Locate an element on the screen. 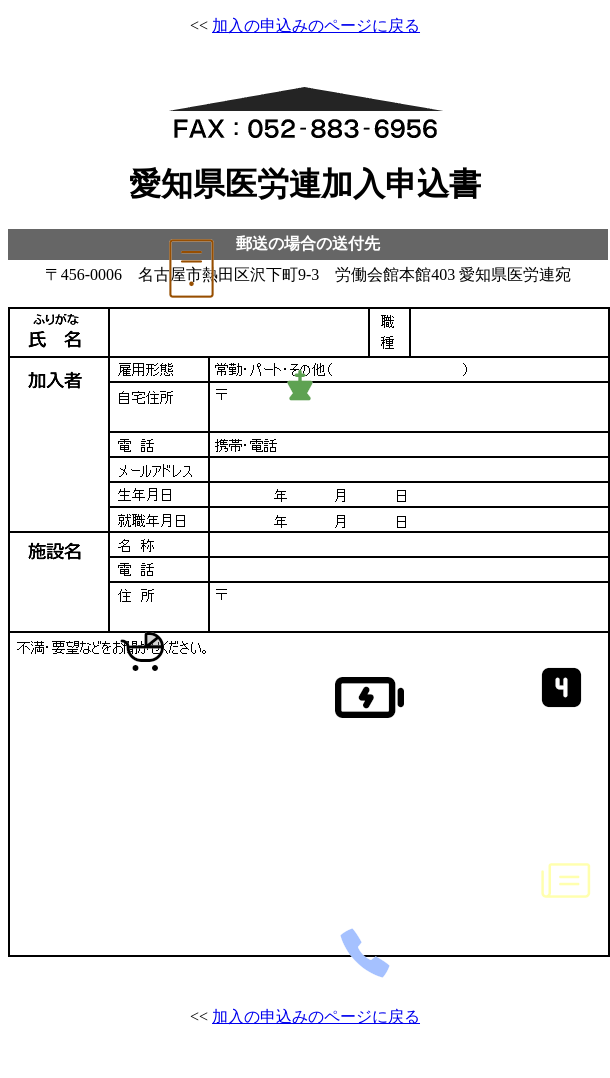  make a phone call is located at coordinates (365, 953).